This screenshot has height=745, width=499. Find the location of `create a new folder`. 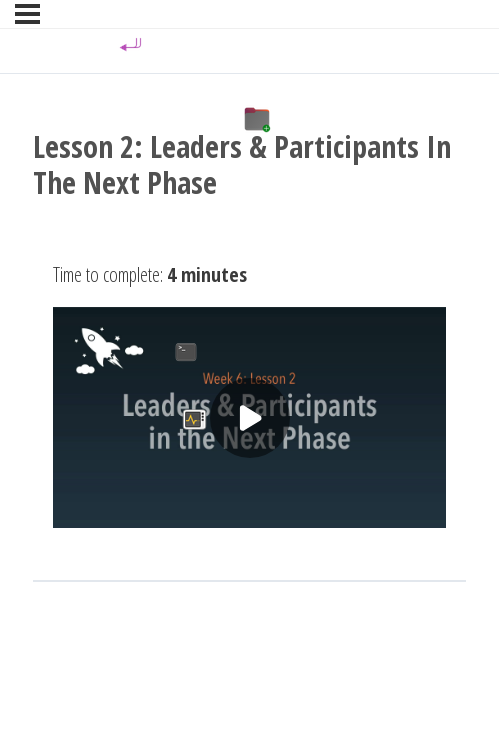

create a new folder is located at coordinates (257, 119).